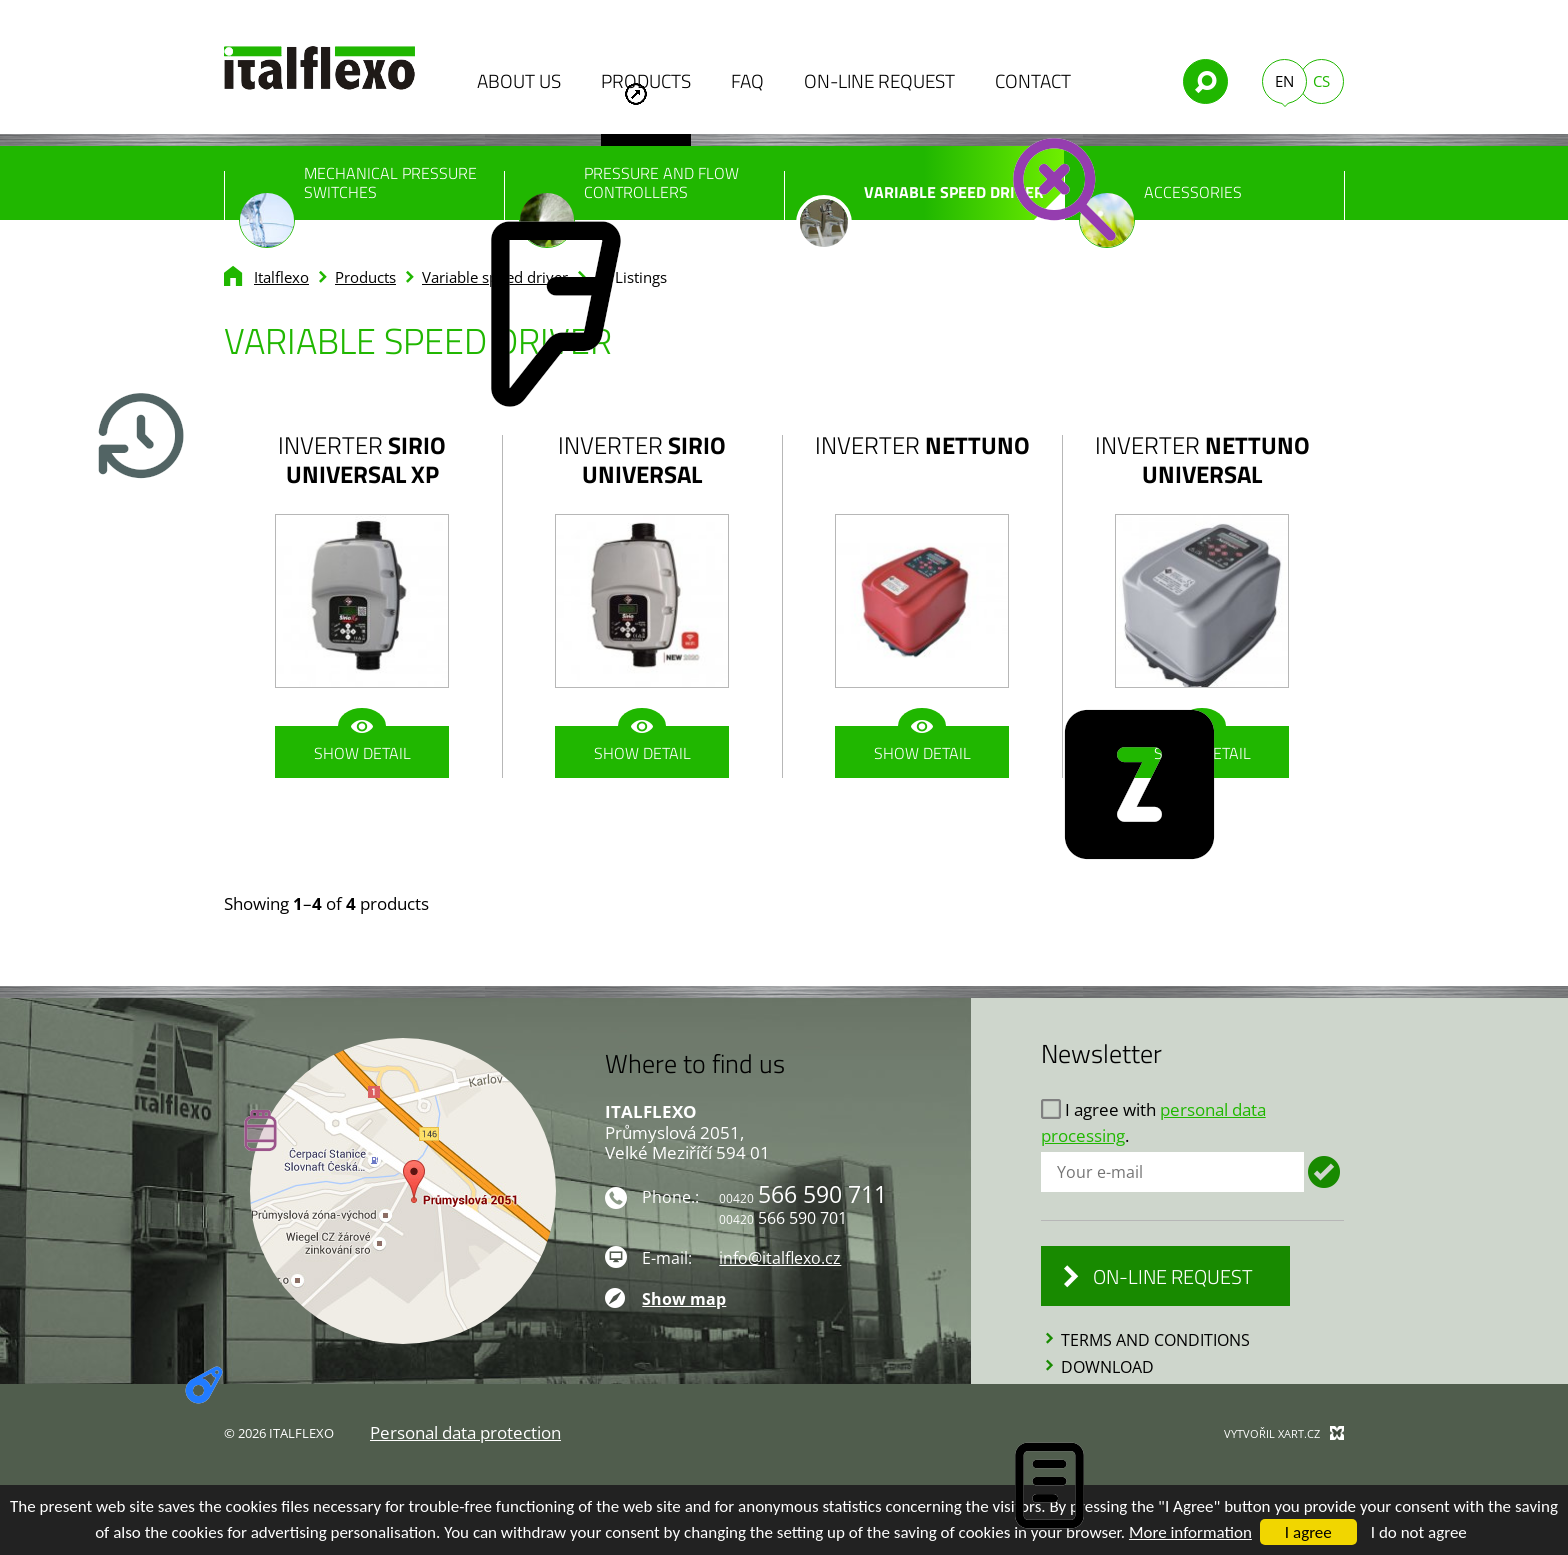  I want to click on view or manage digital assets, so click(204, 1385).